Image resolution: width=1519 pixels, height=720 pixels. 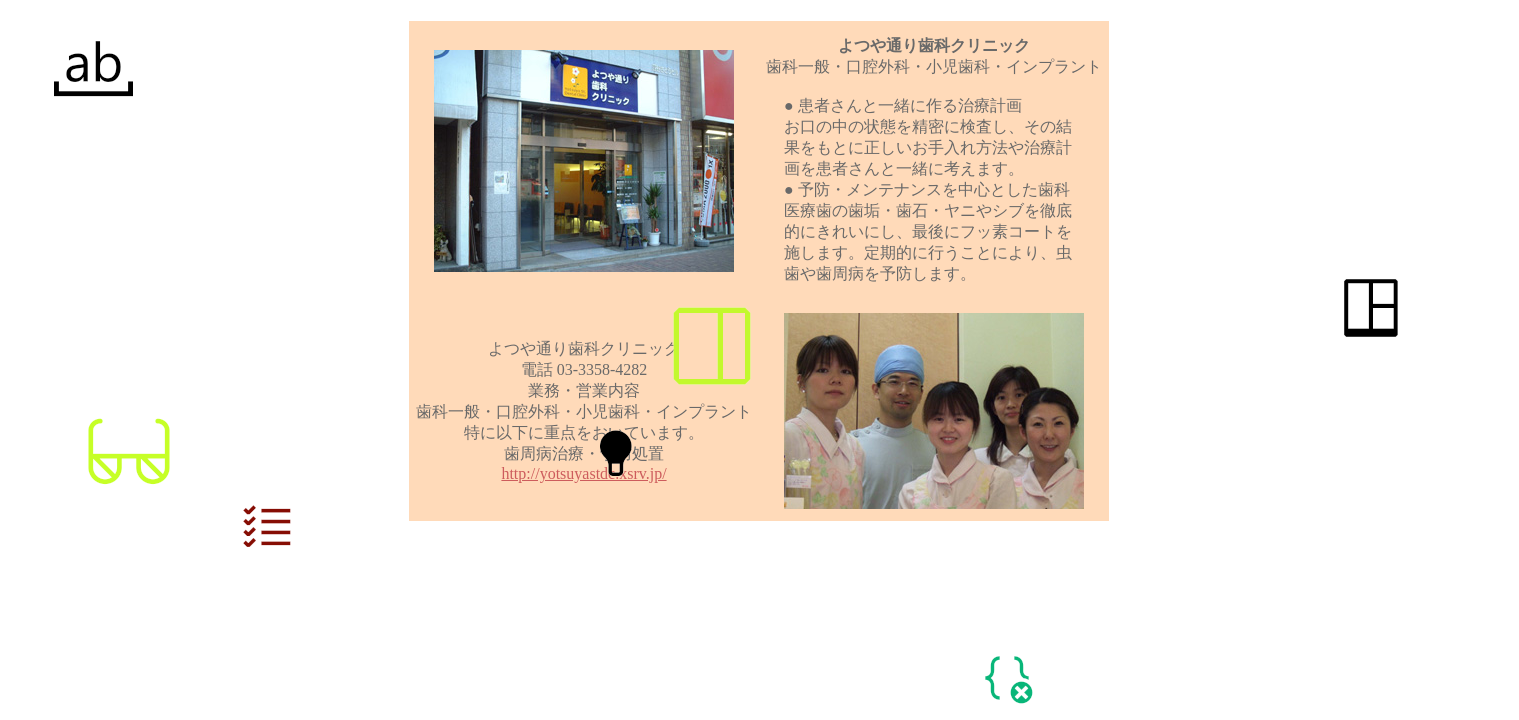 What do you see at coordinates (129, 453) in the screenshot?
I see `toggle sunglasses or eyewear filter` at bounding box center [129, 453].